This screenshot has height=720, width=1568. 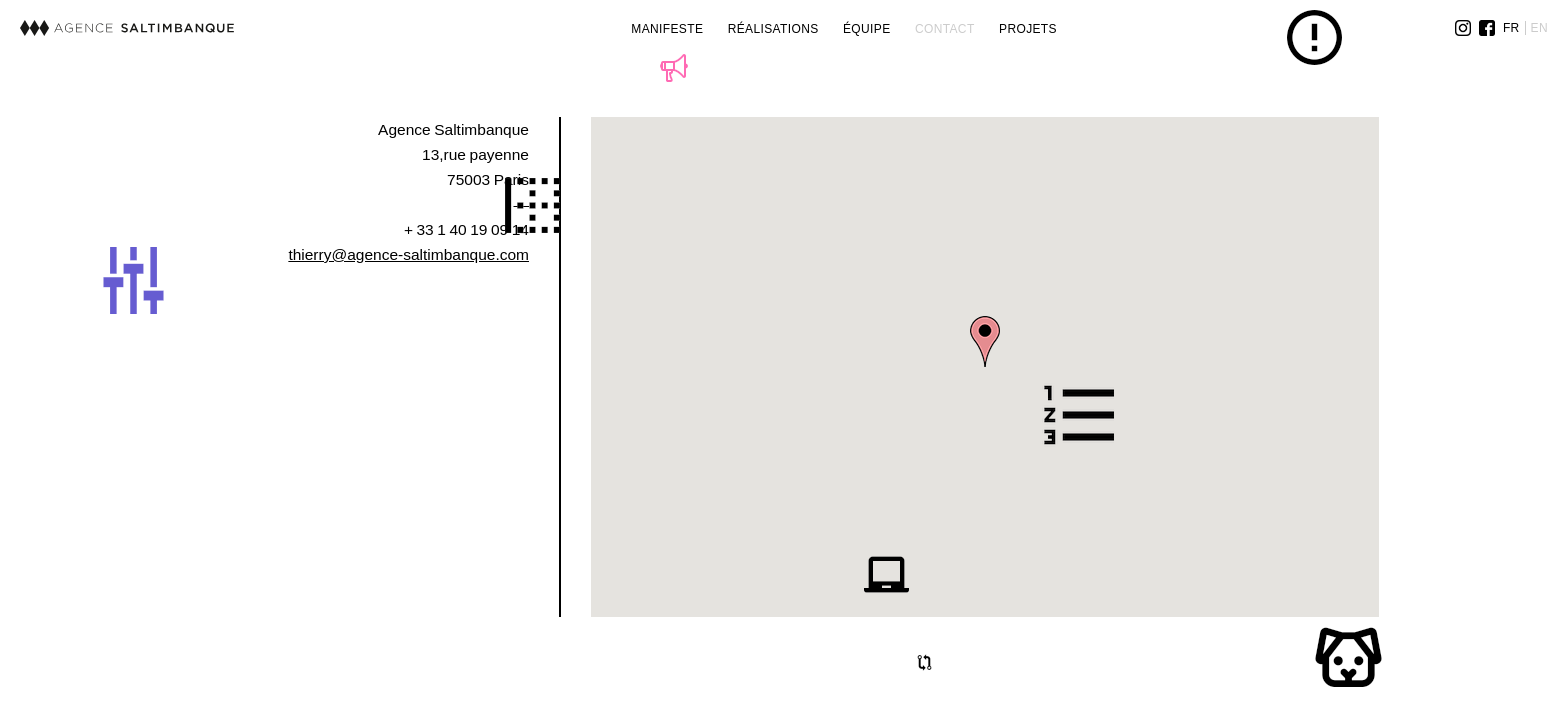 What do you see at coordinates (133, 280) in the screenshot?
I see `adjust settings or preferences` at bounding box center [133, 280].